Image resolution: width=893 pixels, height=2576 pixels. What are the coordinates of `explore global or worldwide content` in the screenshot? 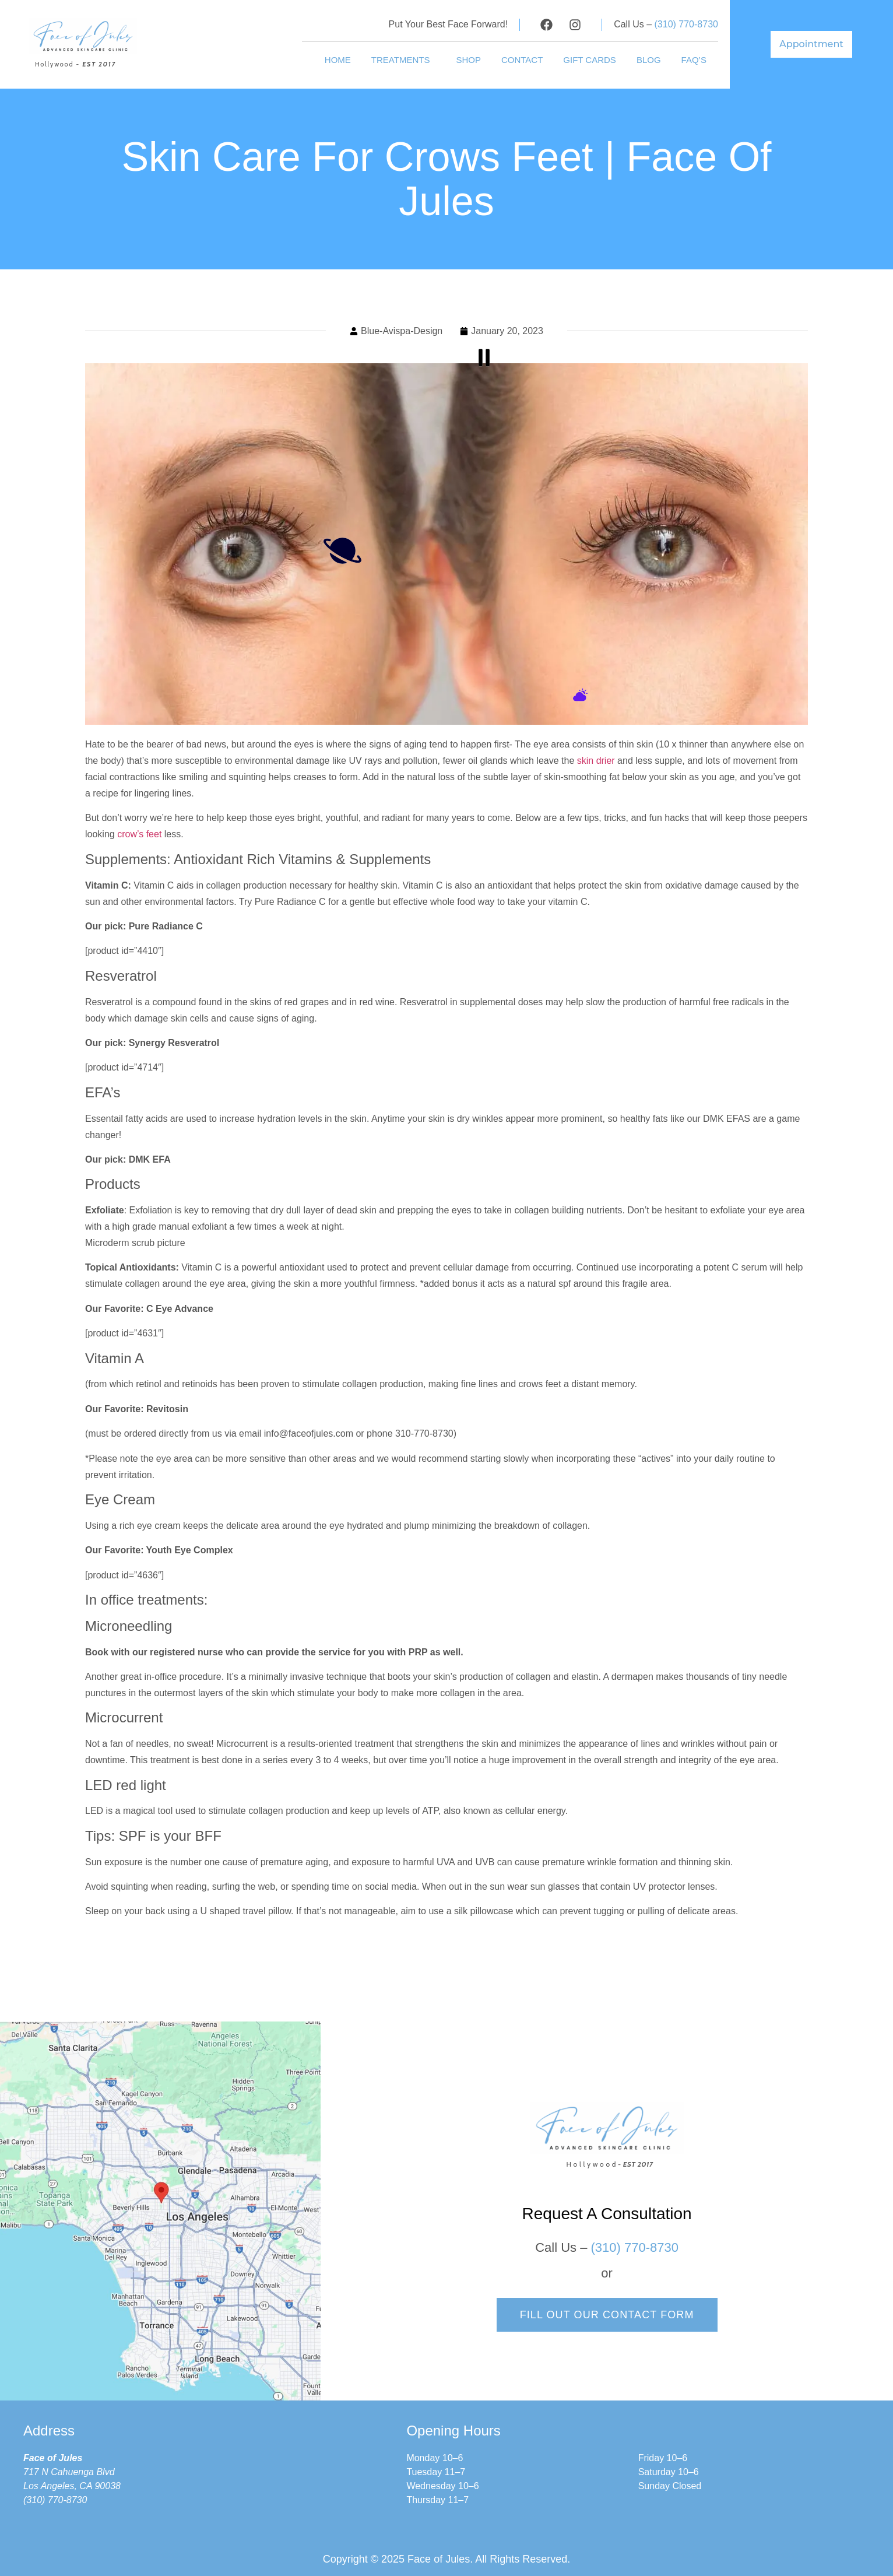 It's located at (342, 550).